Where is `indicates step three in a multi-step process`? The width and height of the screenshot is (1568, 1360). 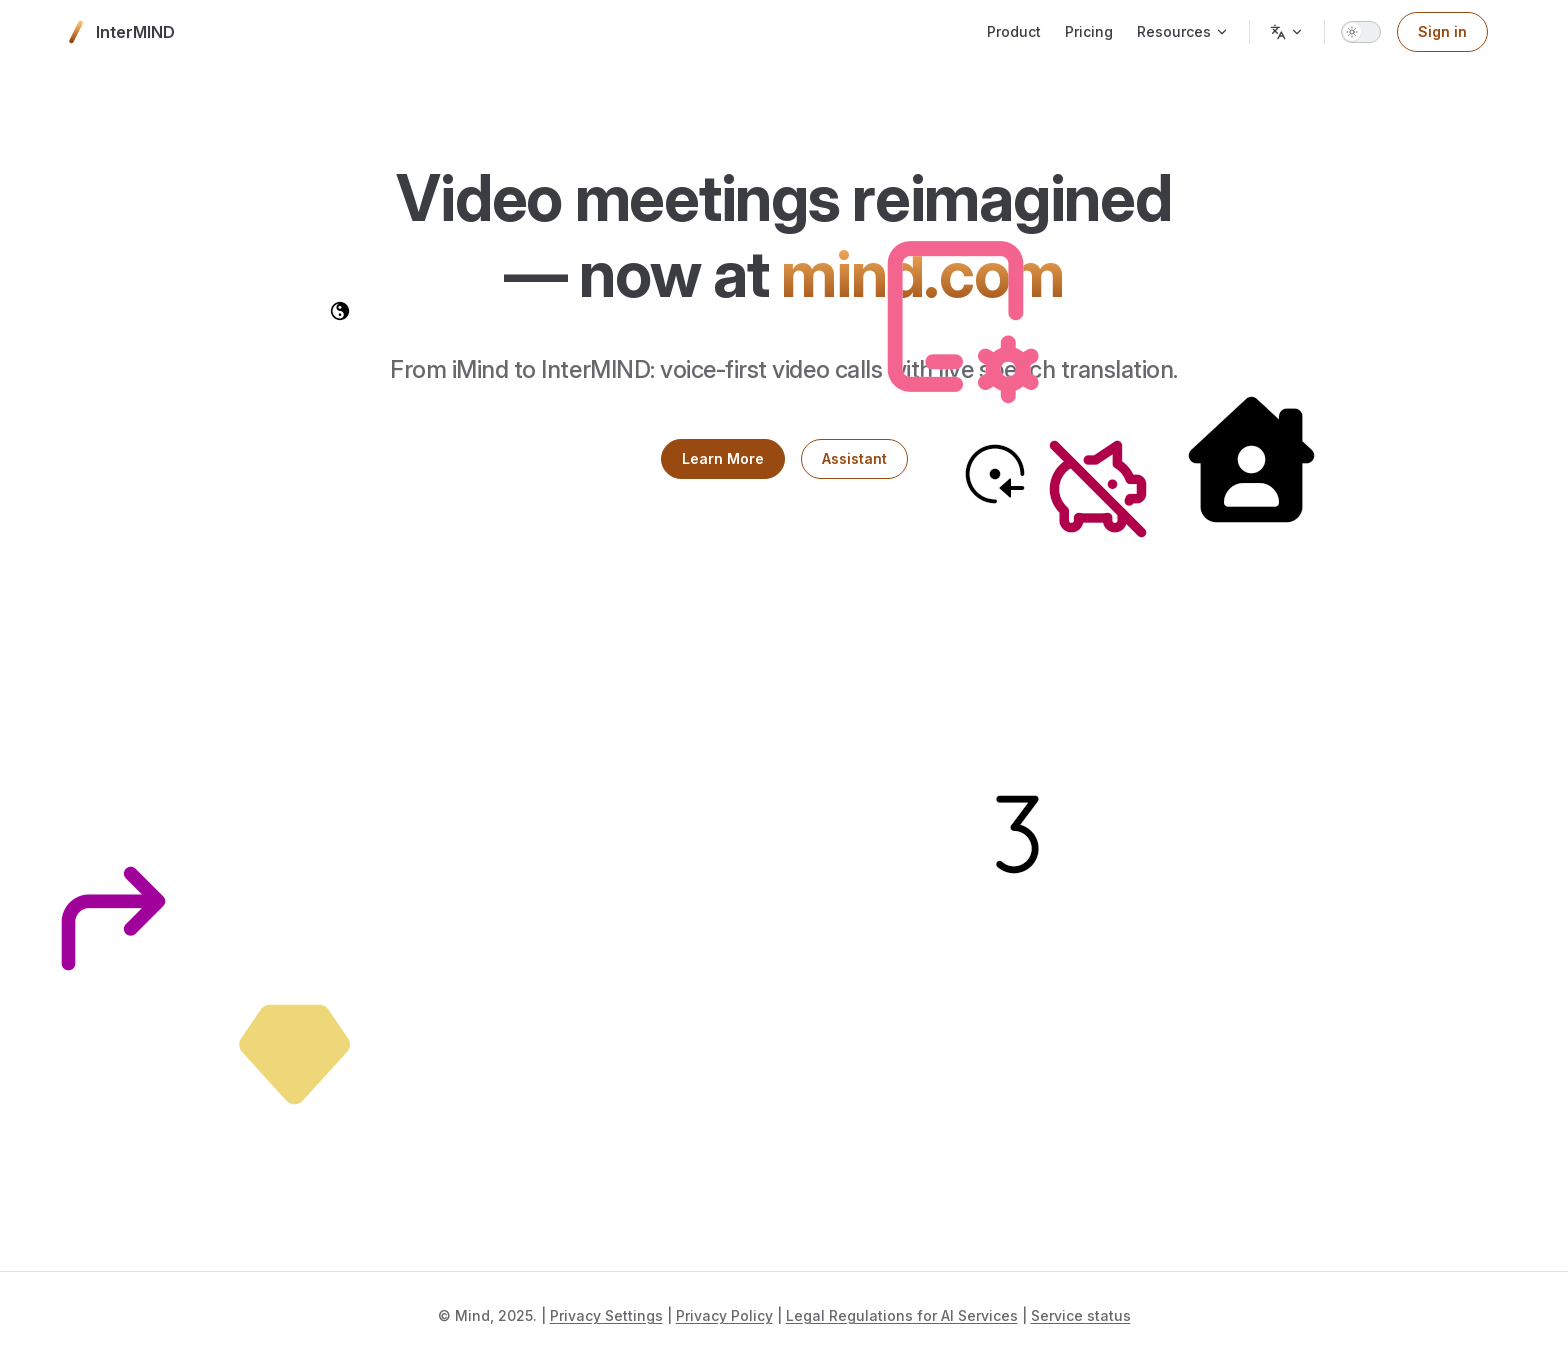 indicates step three in a multi-step process is located at coordinates (1017, 834).